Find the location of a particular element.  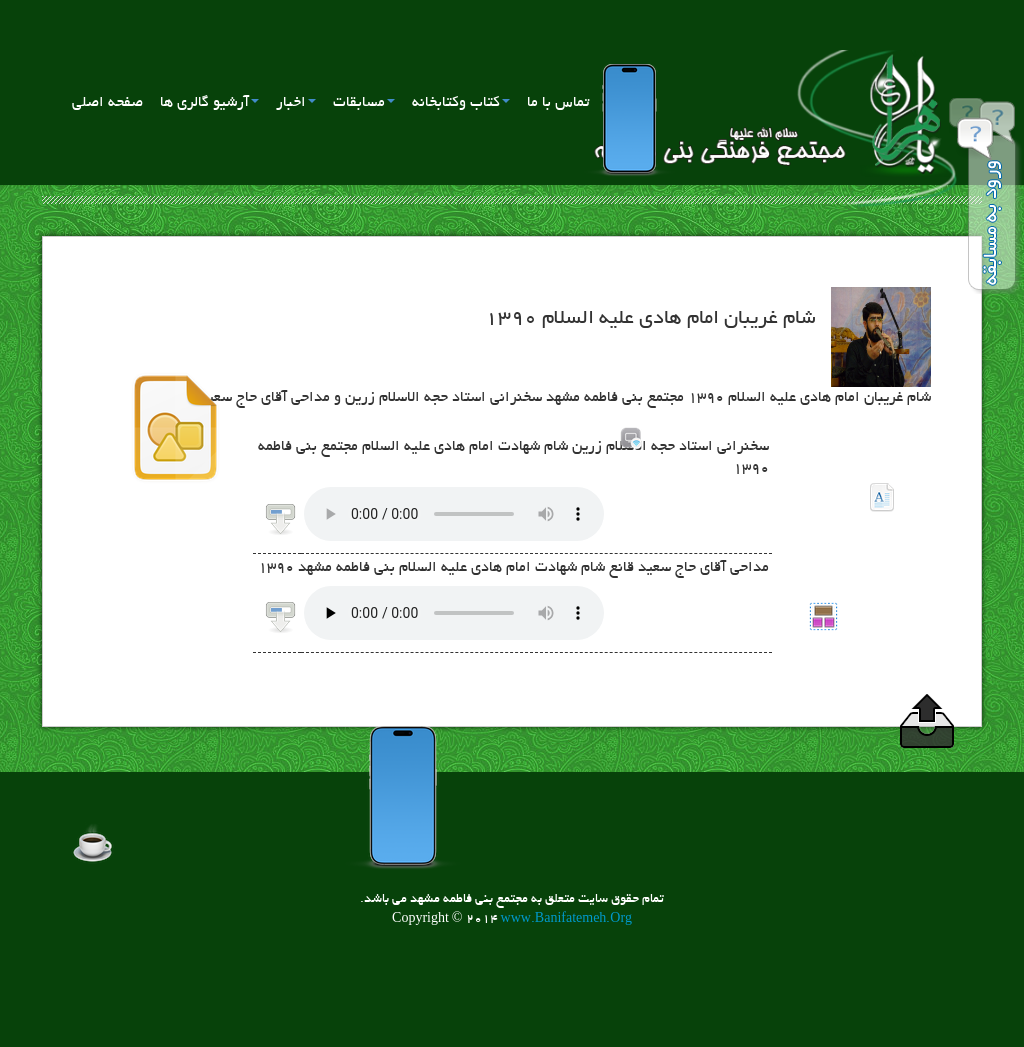

open remote desktop preferences is located at coordinates (631, 438).